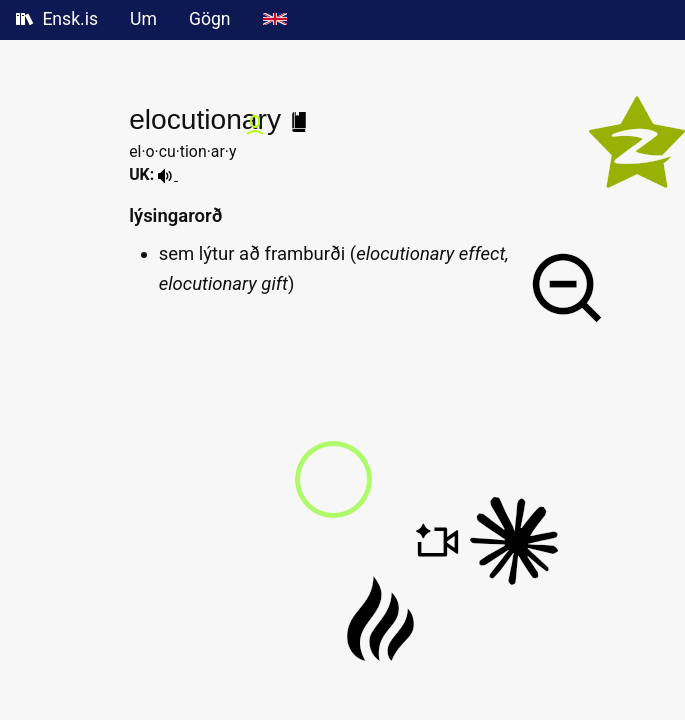 This screenshot has height=720, width=685. Describe the element at coordinates (438, 542) in the screenshot. I see `enable AI-powered video features` at that location.